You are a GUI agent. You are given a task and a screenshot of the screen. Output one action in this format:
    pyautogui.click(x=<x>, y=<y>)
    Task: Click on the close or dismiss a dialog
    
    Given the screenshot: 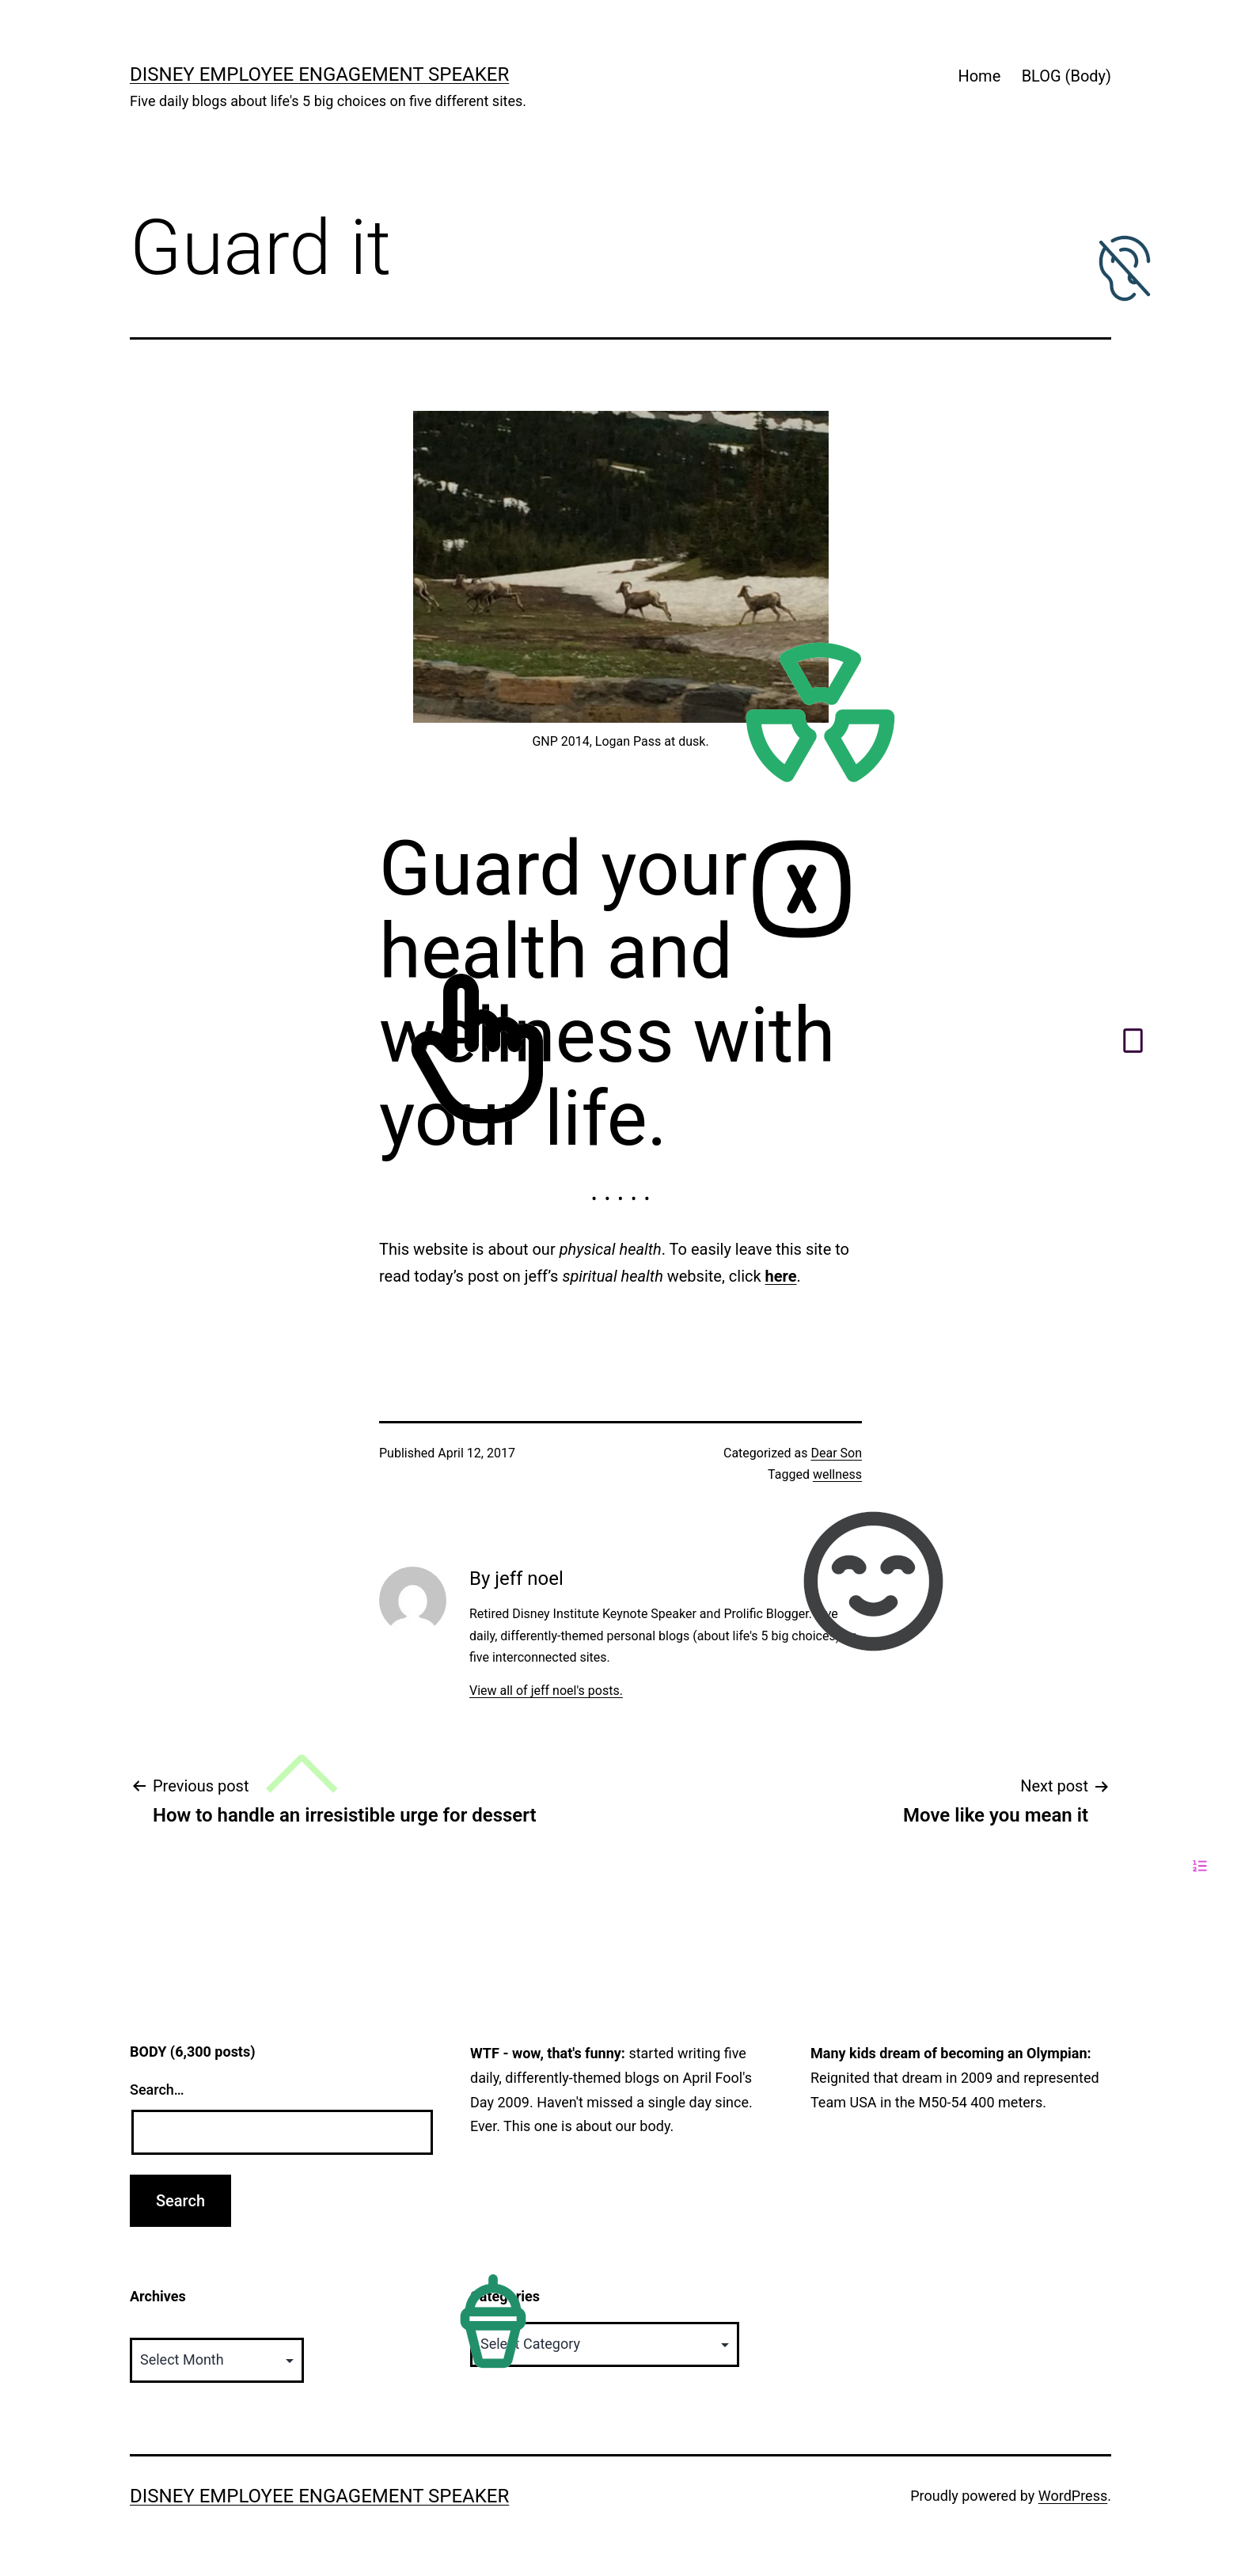 What is the action you would take?
    pyautogui.click(x=802, y=889)
    